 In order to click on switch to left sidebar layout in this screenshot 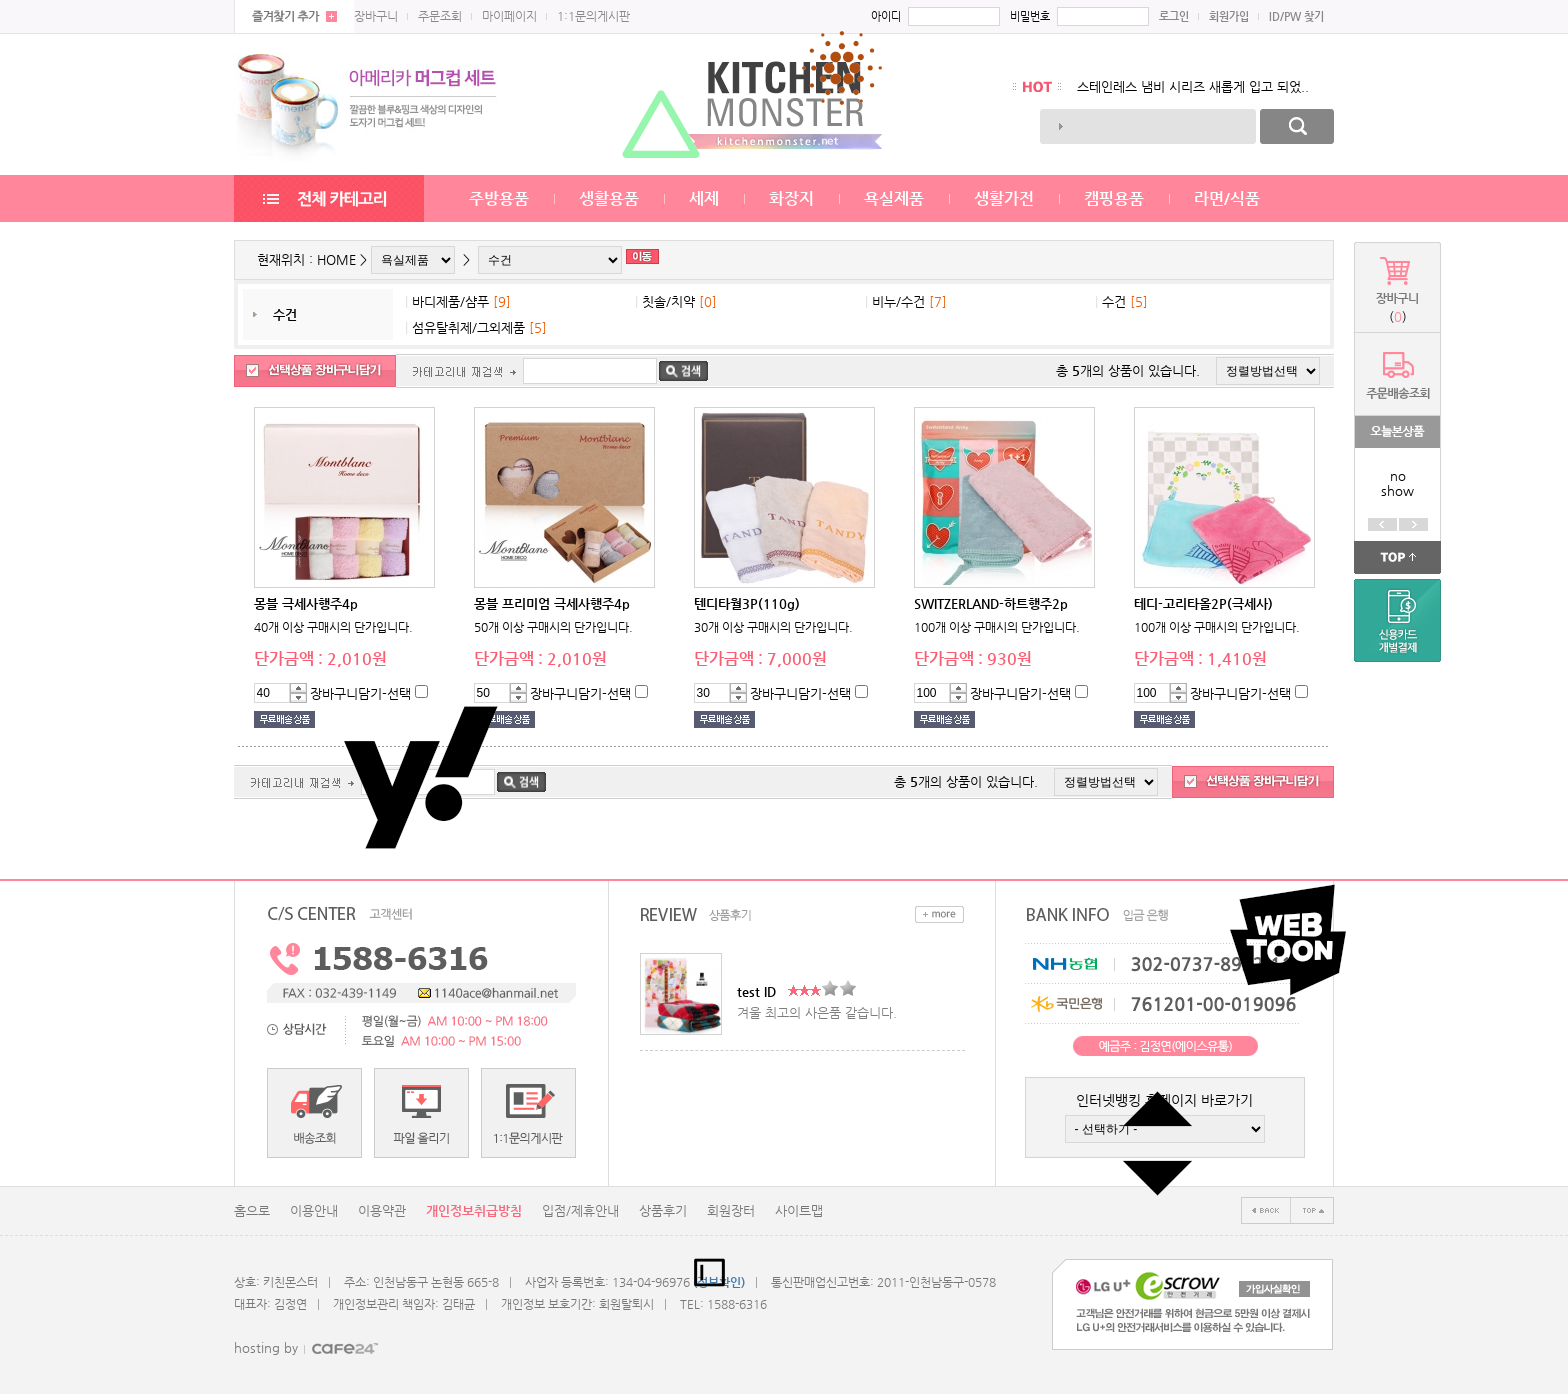, I will do `click(709, 1272)`.